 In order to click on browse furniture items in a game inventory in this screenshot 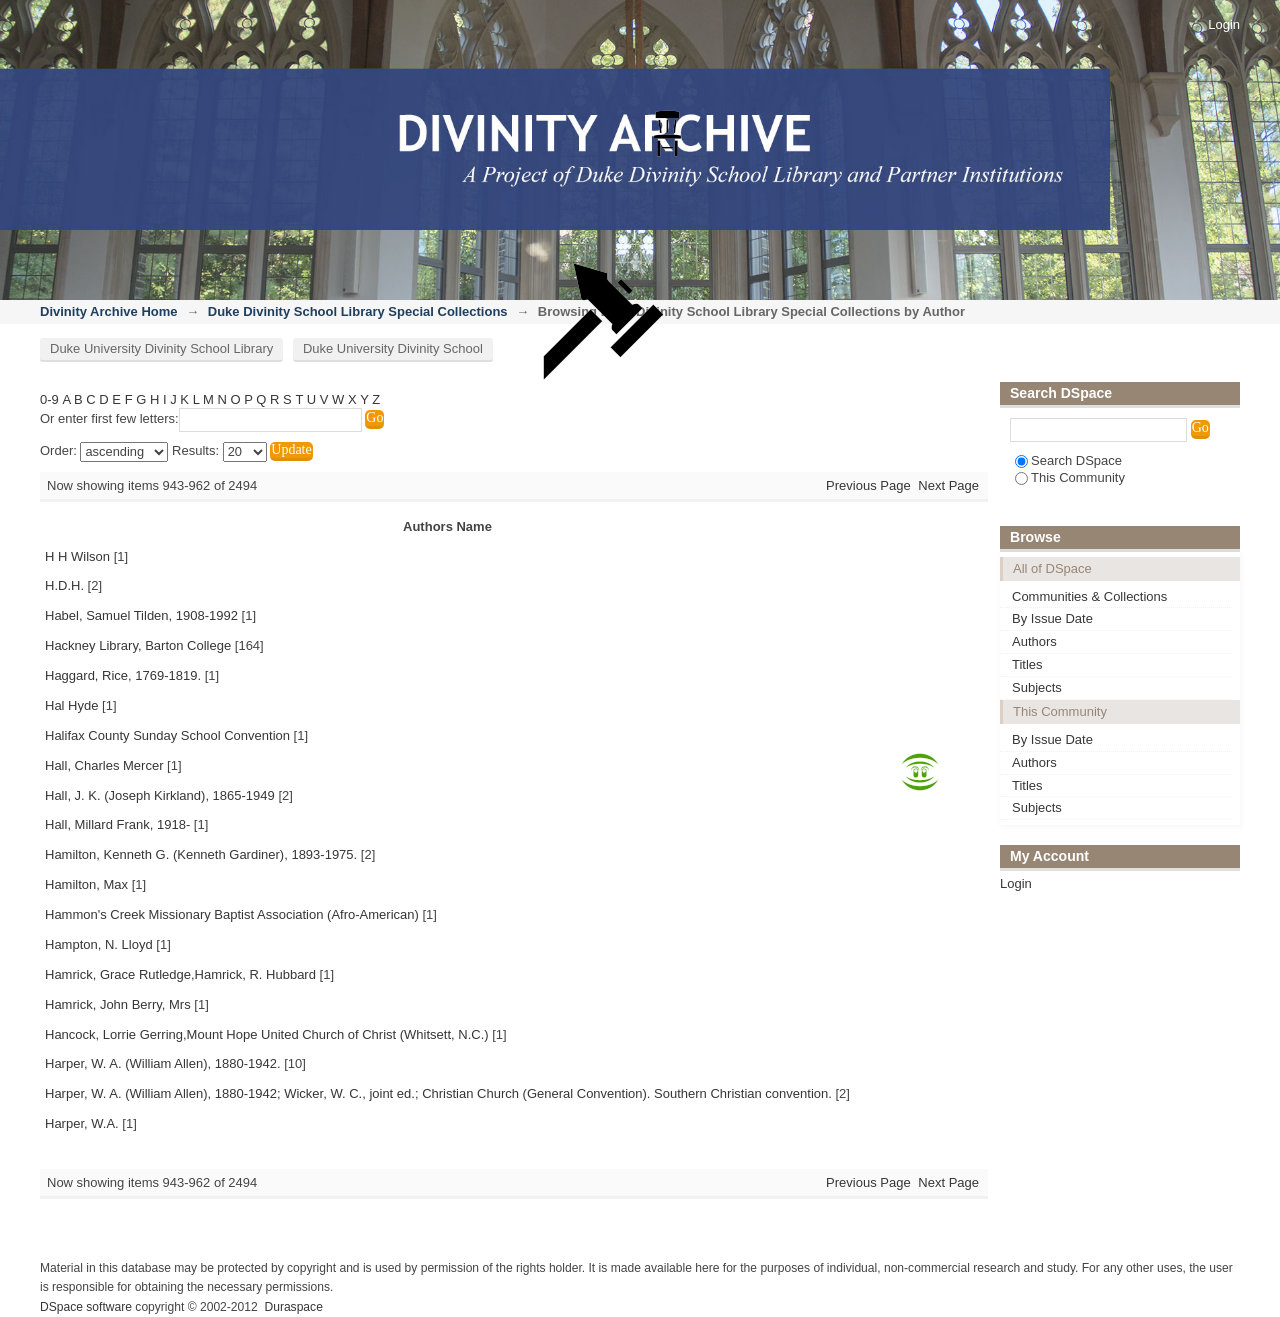, I will do `click(667, 133)`.